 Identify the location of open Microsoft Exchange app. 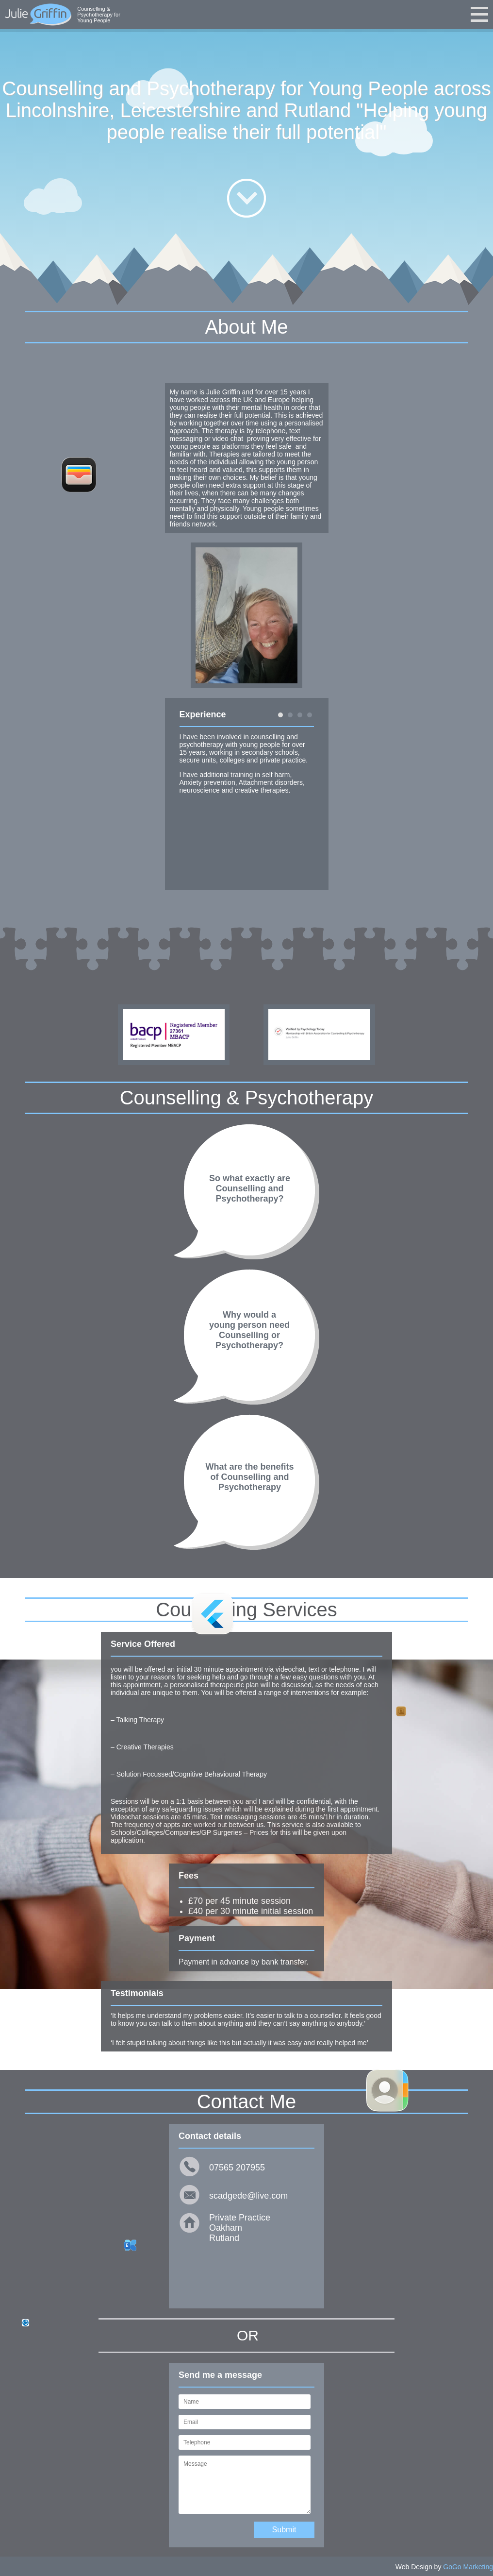
(130, 2245).